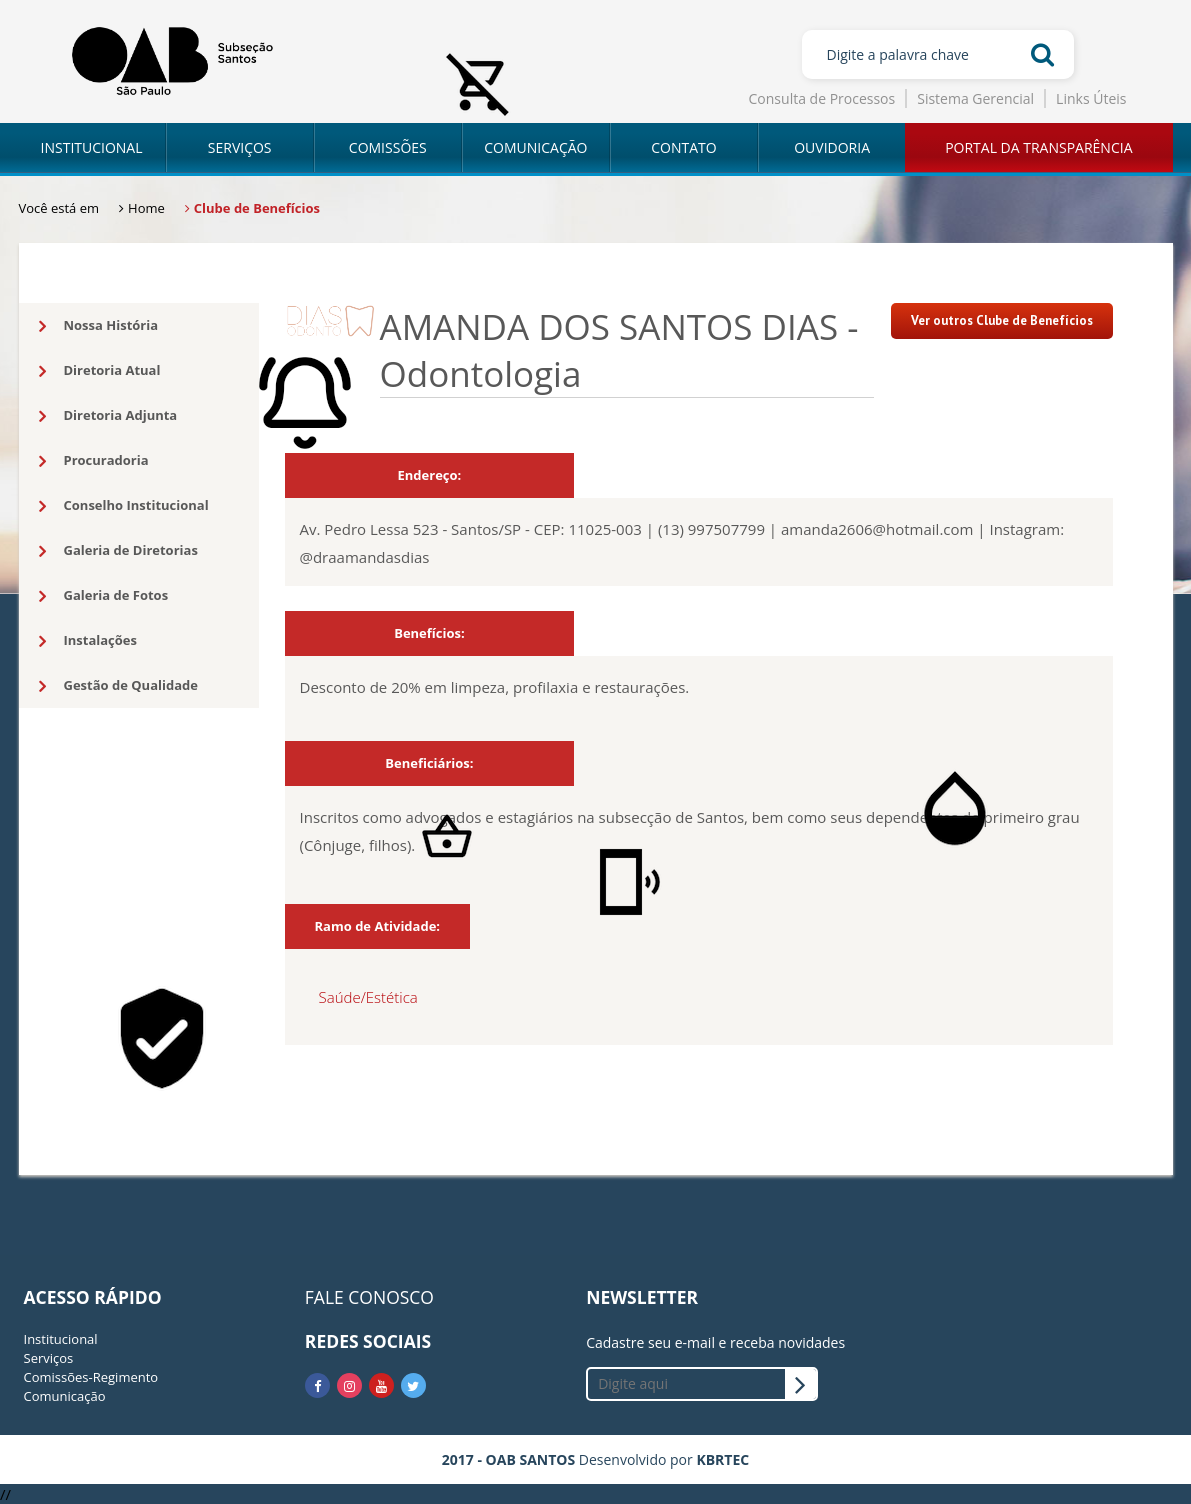 Image resolution: width=1191 pixels, height=1504 pixels. What do you see at coordinates (955, 808) in the screenshot?
I see `adjust transparency or opacity settings` at bounding box center [955, 808].